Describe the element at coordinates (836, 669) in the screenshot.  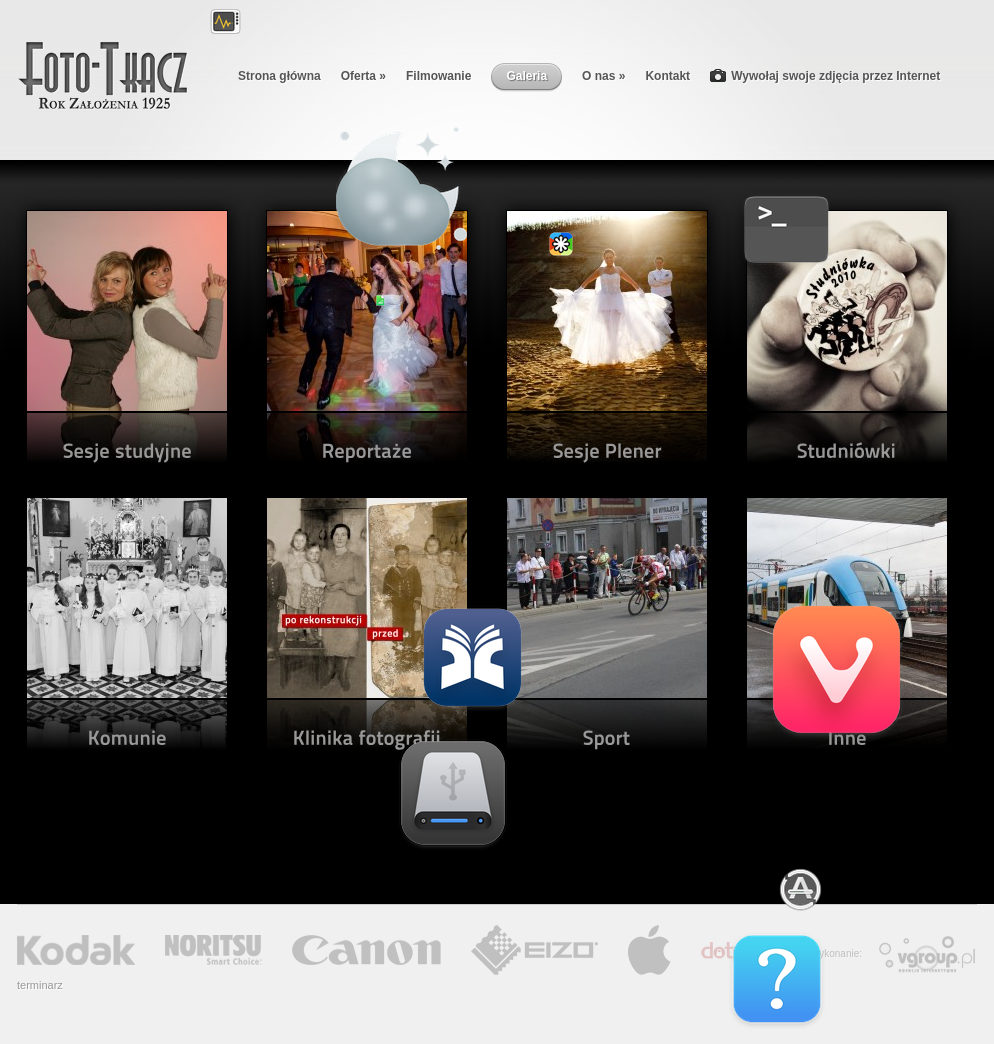
I see `open vivaldi web browser` at that location.